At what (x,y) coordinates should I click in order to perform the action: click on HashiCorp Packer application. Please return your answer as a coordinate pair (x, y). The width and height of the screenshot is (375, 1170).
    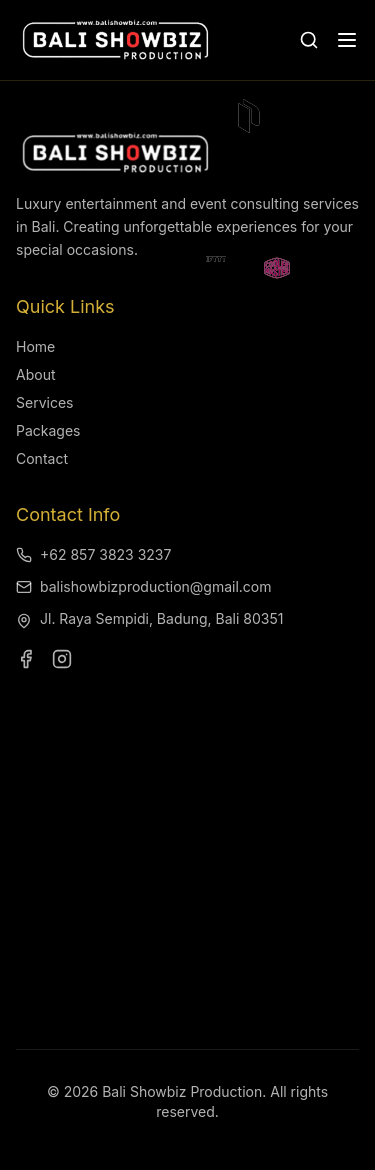
    Looking at the image, I should click on (249, 116).